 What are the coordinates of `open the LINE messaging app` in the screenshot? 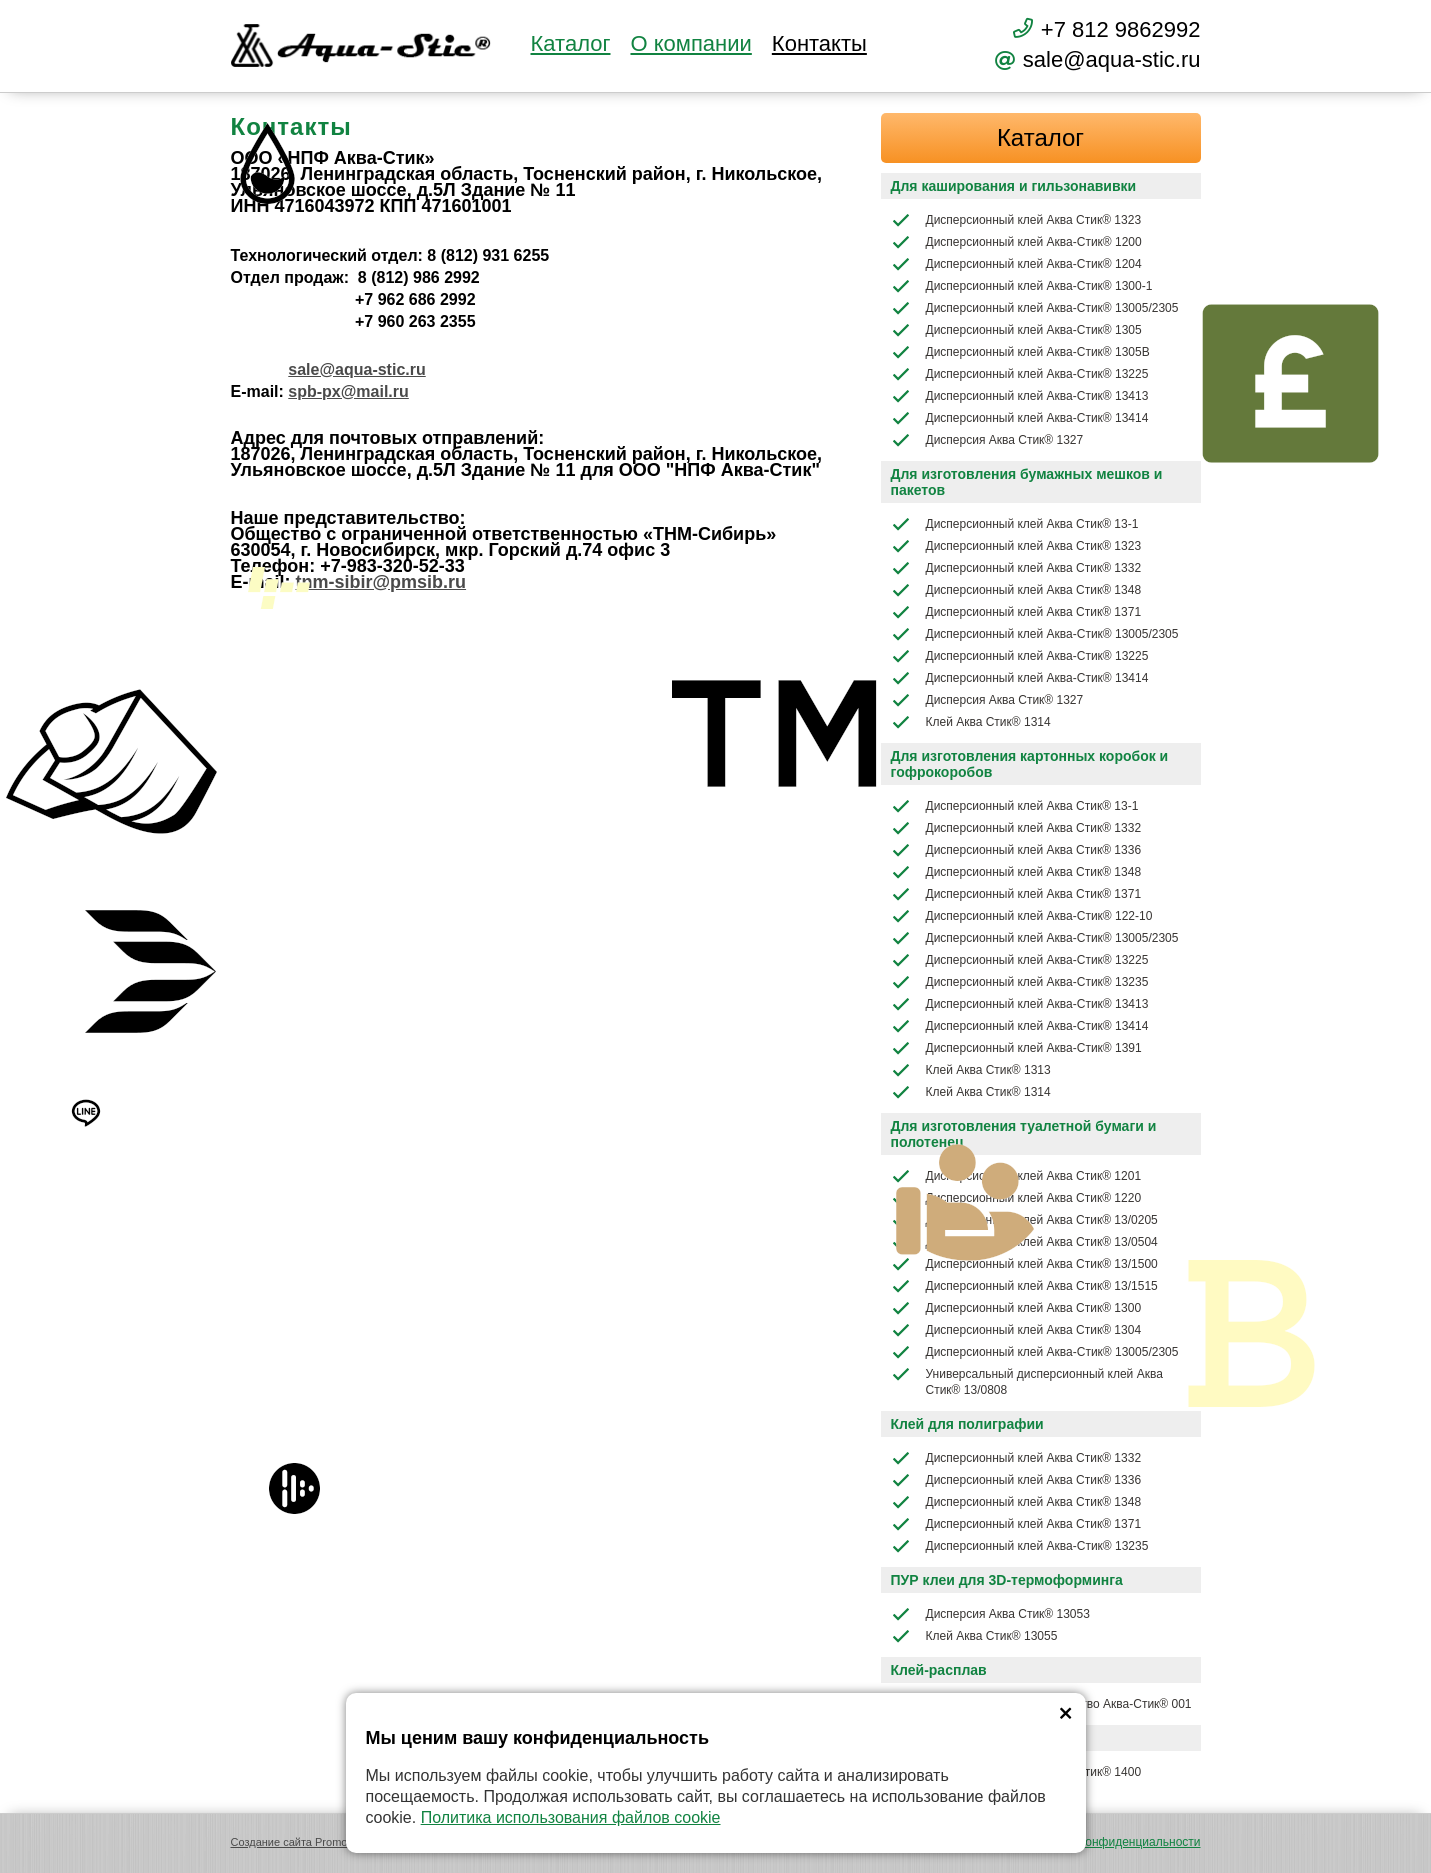 It's located at (86, 1113).